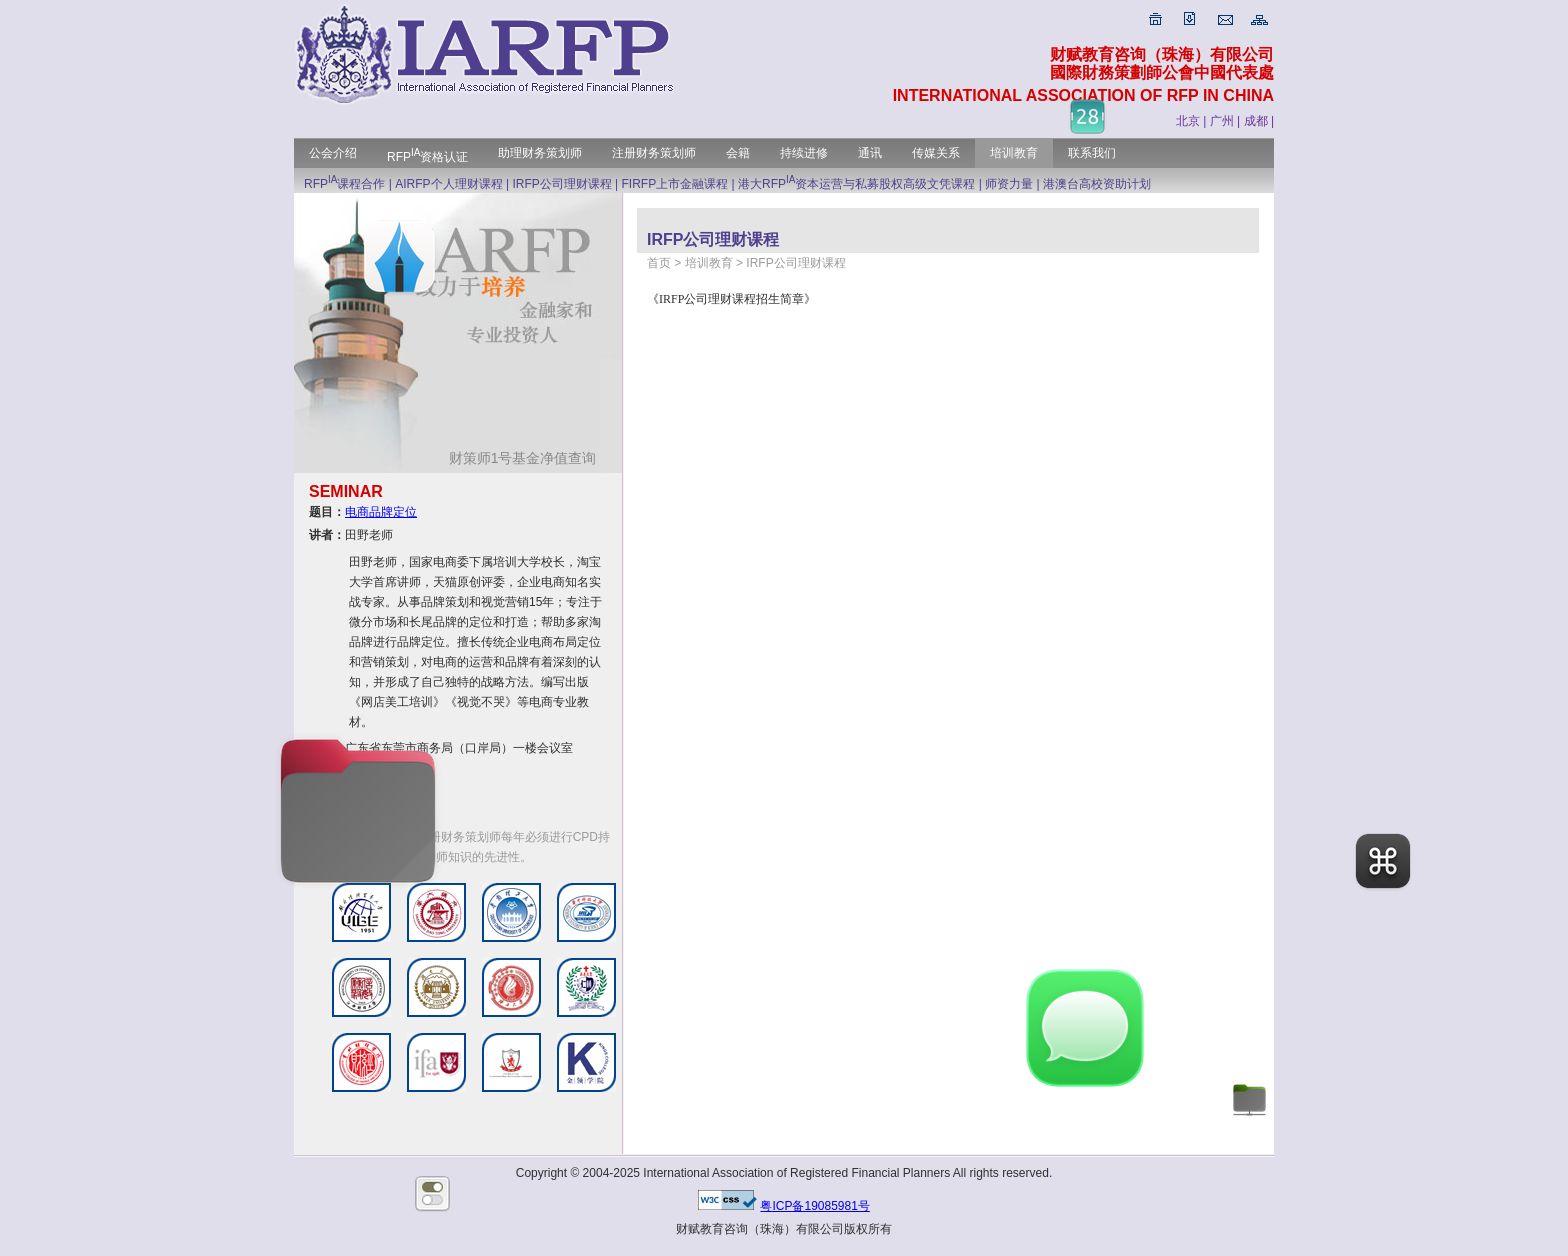 The width and height of the screenshot is (1568, 1256). What do you see at coordinates (399, 256) in the screenshot?
I see `open scrivano writing app` at bounding box center [399, 256].